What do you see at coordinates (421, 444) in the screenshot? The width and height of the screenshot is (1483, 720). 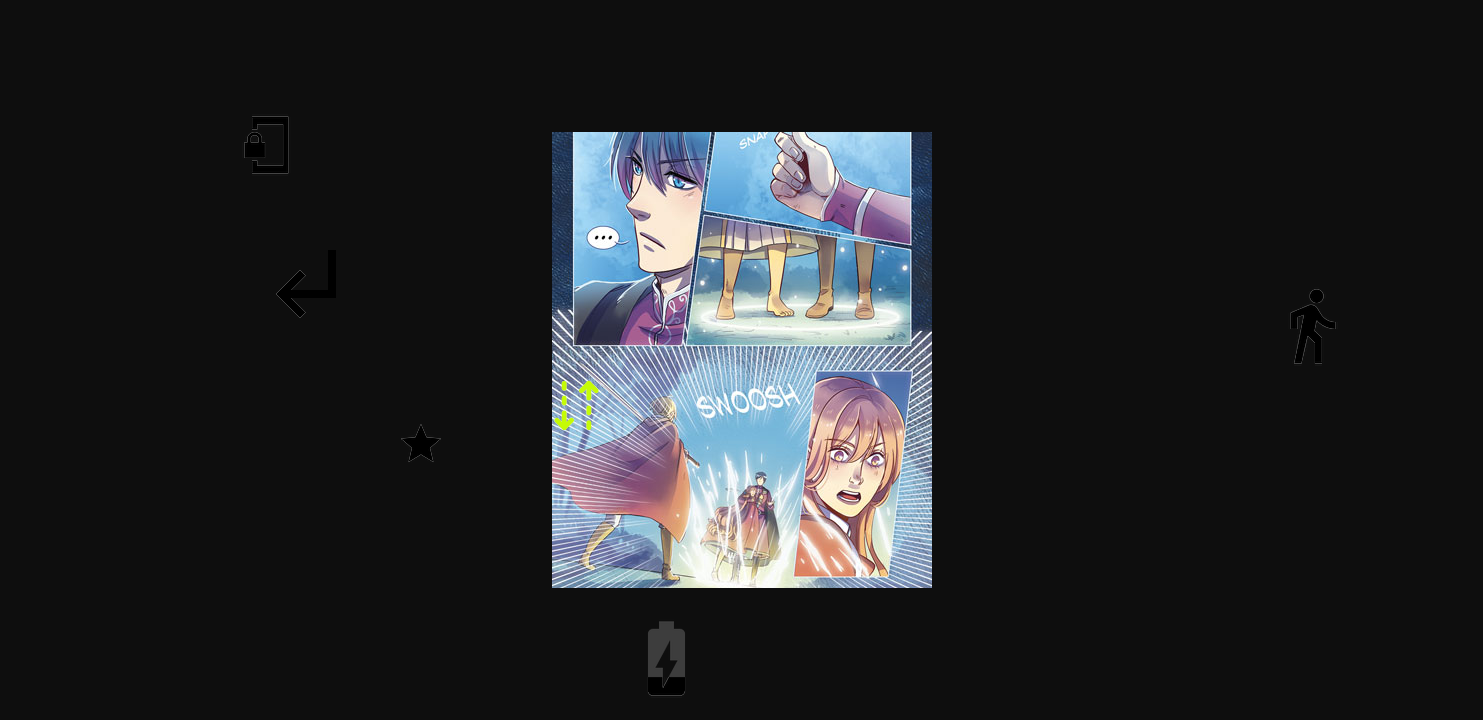 I see `add item to favorites` at bounding box center [421, 444].